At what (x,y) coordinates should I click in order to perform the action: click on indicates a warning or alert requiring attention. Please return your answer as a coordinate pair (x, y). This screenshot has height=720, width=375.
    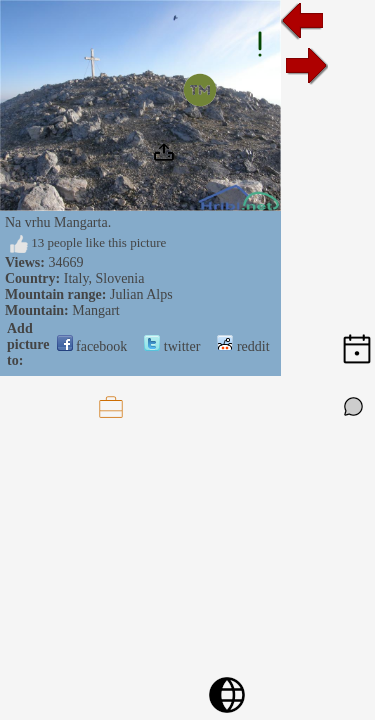
    Looking at the image, I should click on (260, 44).